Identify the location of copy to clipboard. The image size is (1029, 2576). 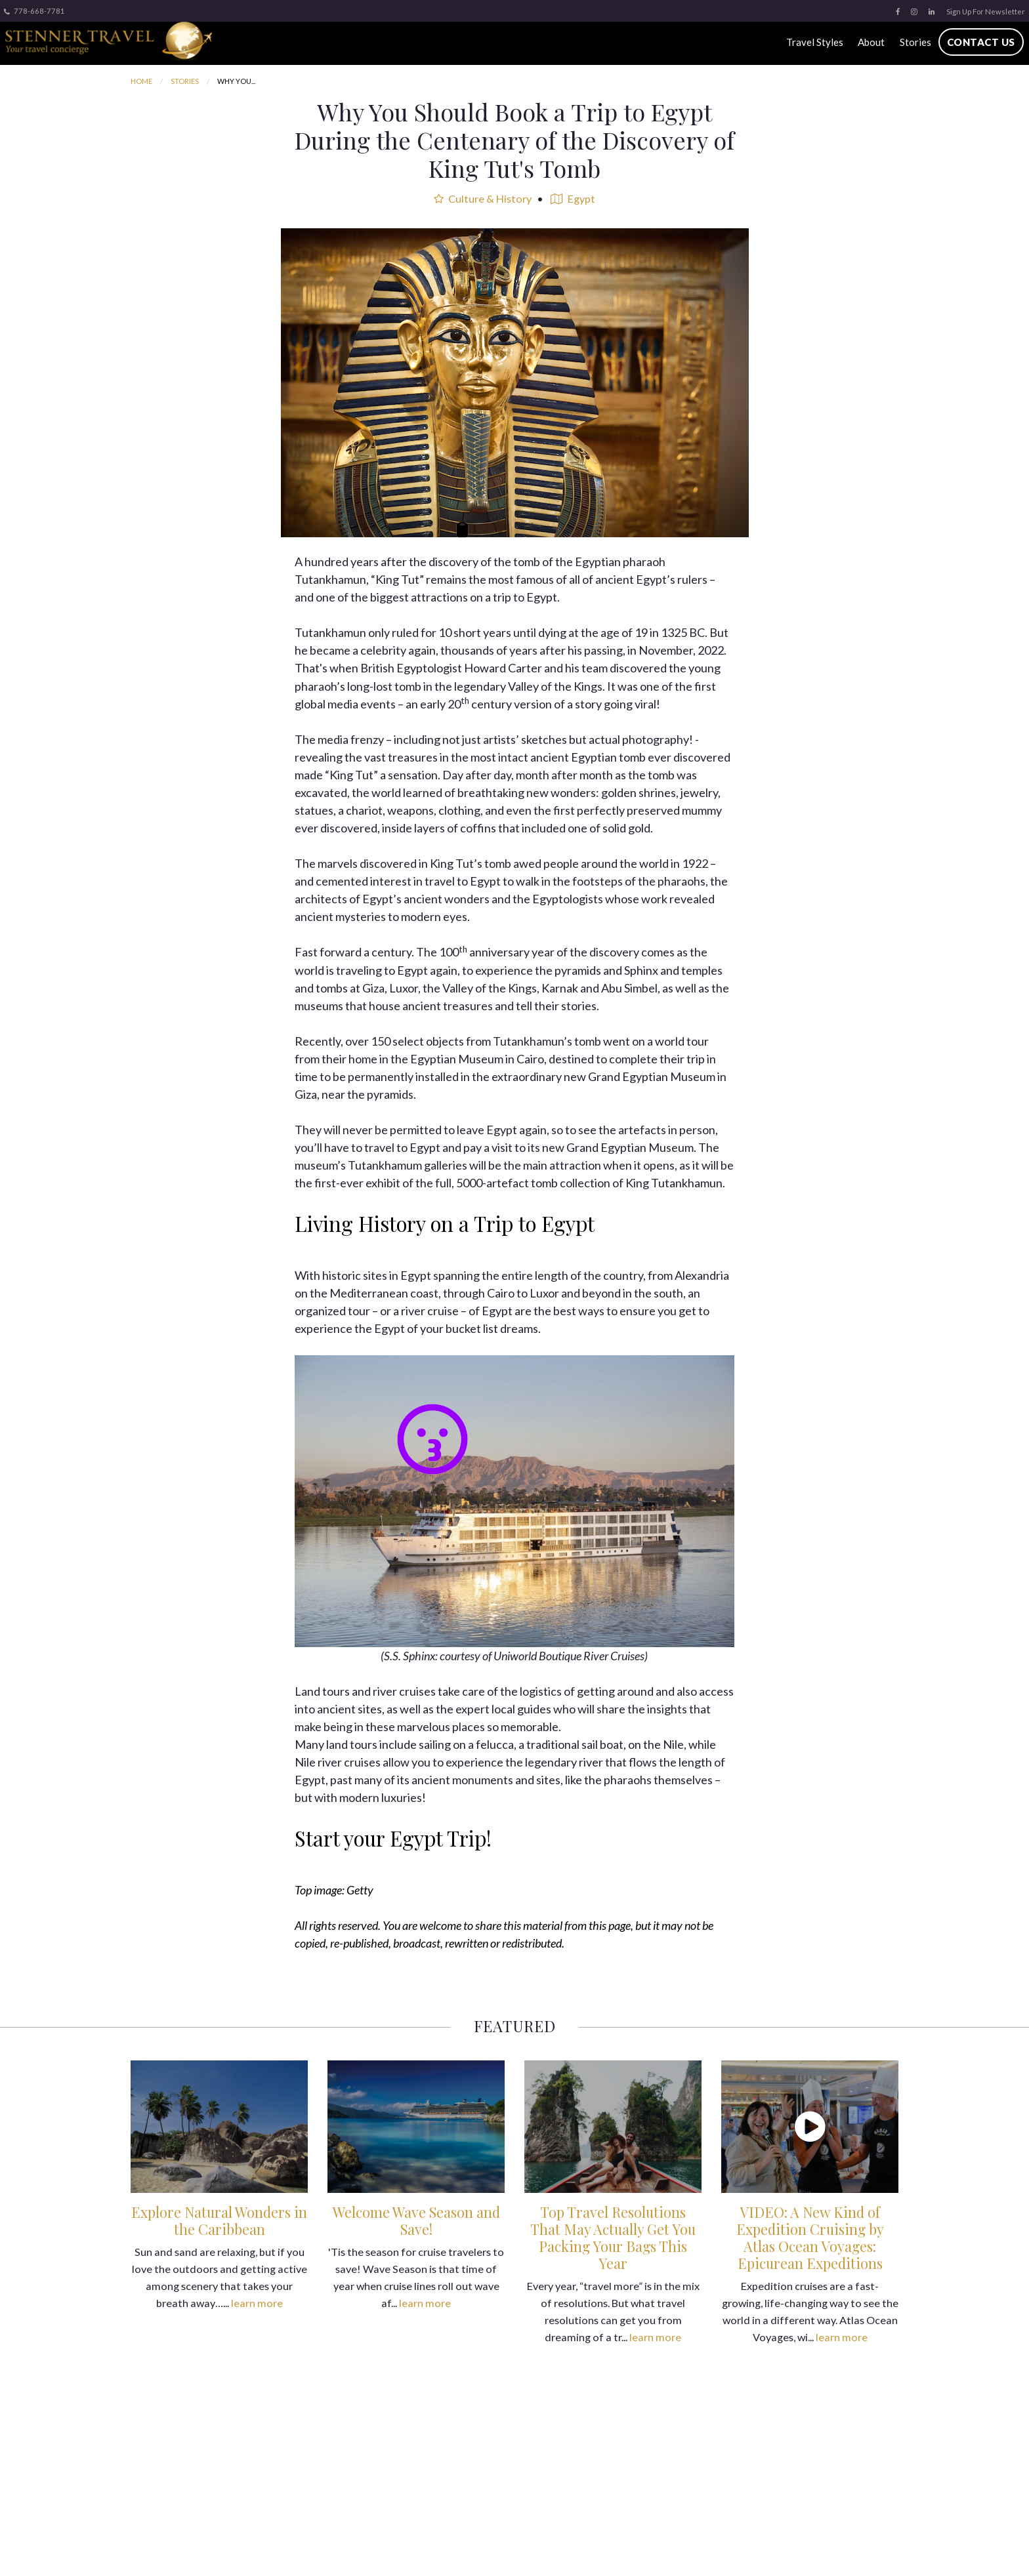
(462, 529).